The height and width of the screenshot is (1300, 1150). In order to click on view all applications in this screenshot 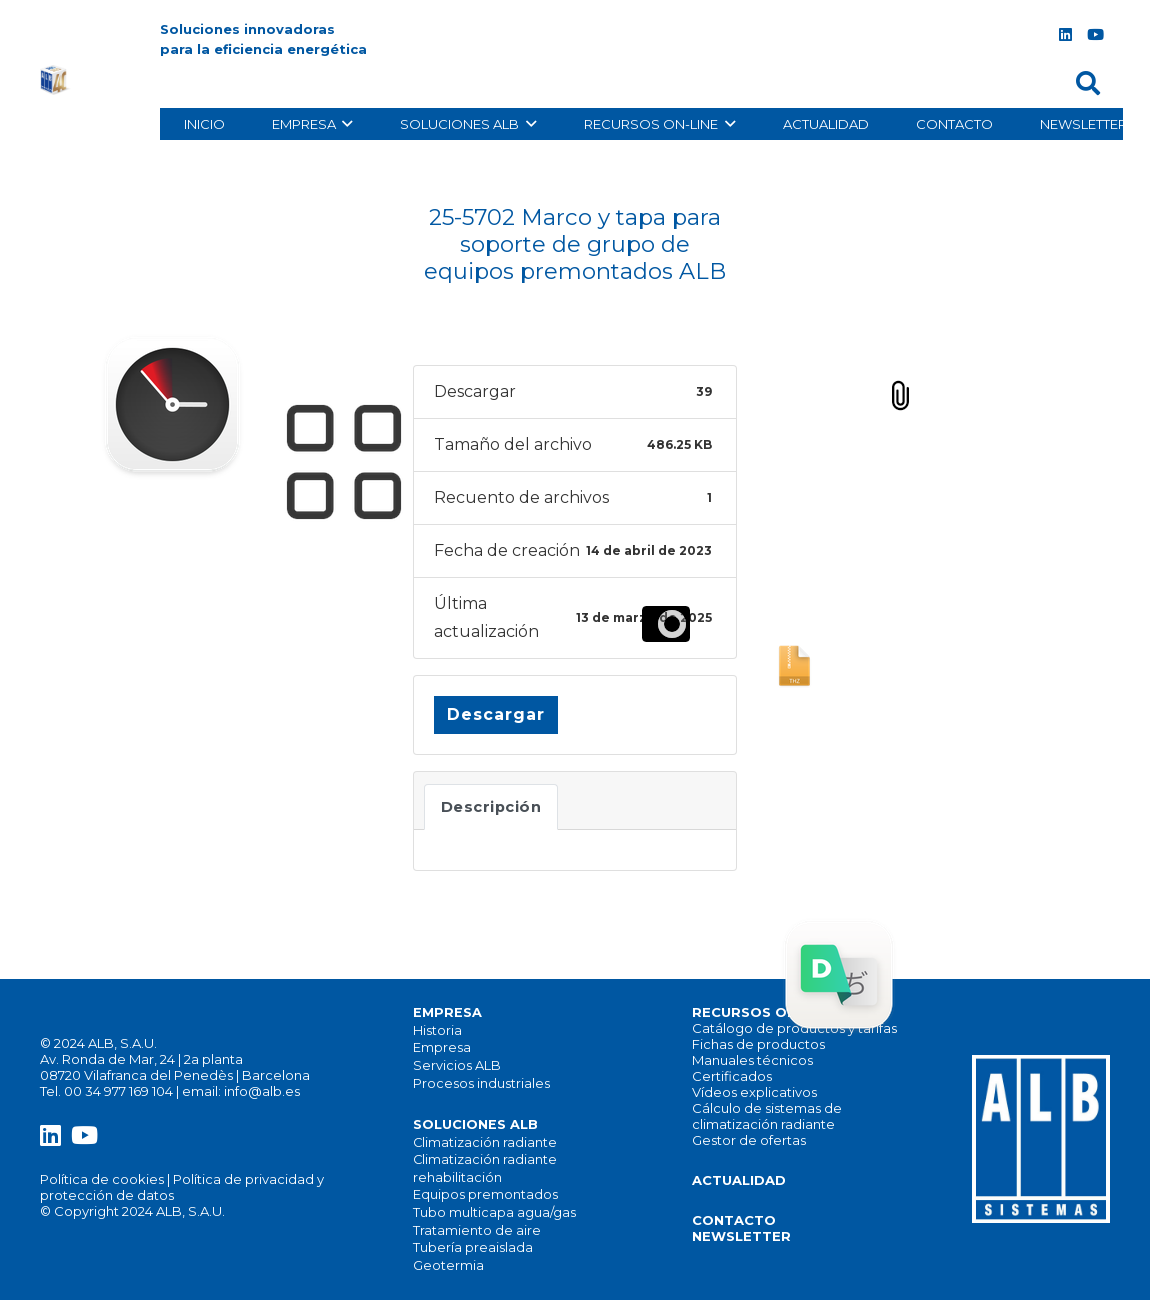, I will do `click(344, 462)`.